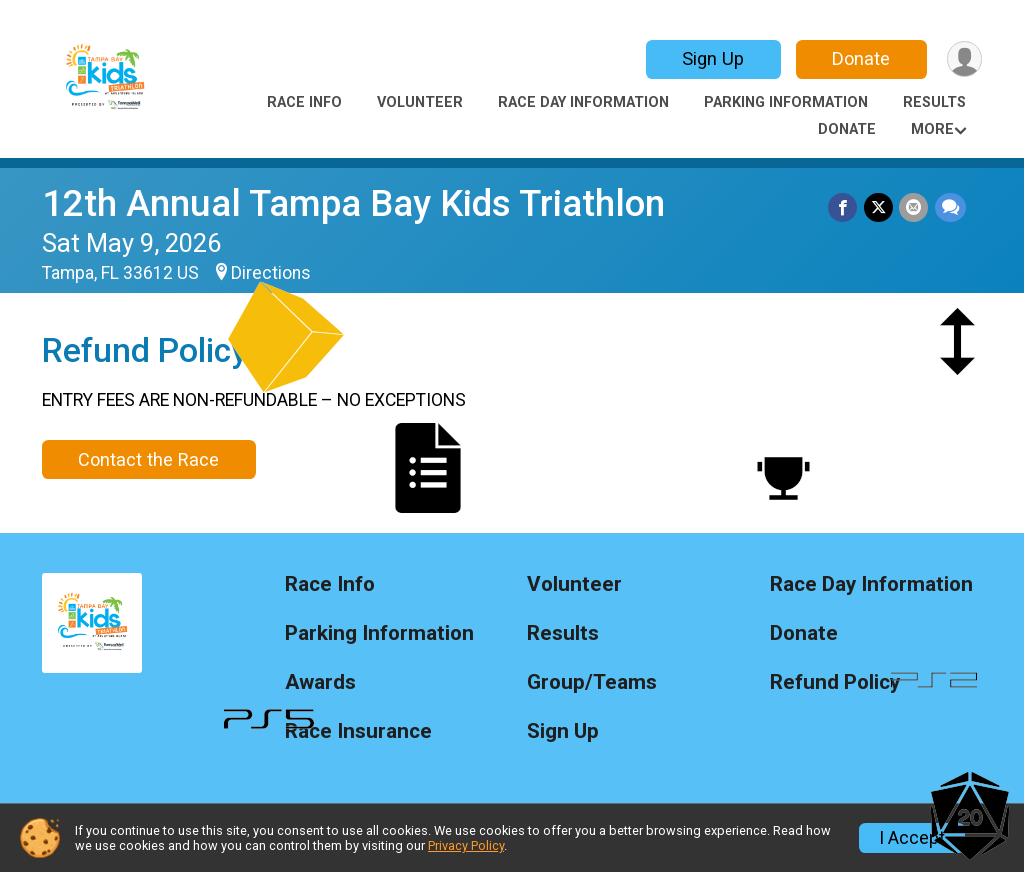 This screenshot has height=872, width=1024. I want to click on expand content vertically, so click(957, 341).